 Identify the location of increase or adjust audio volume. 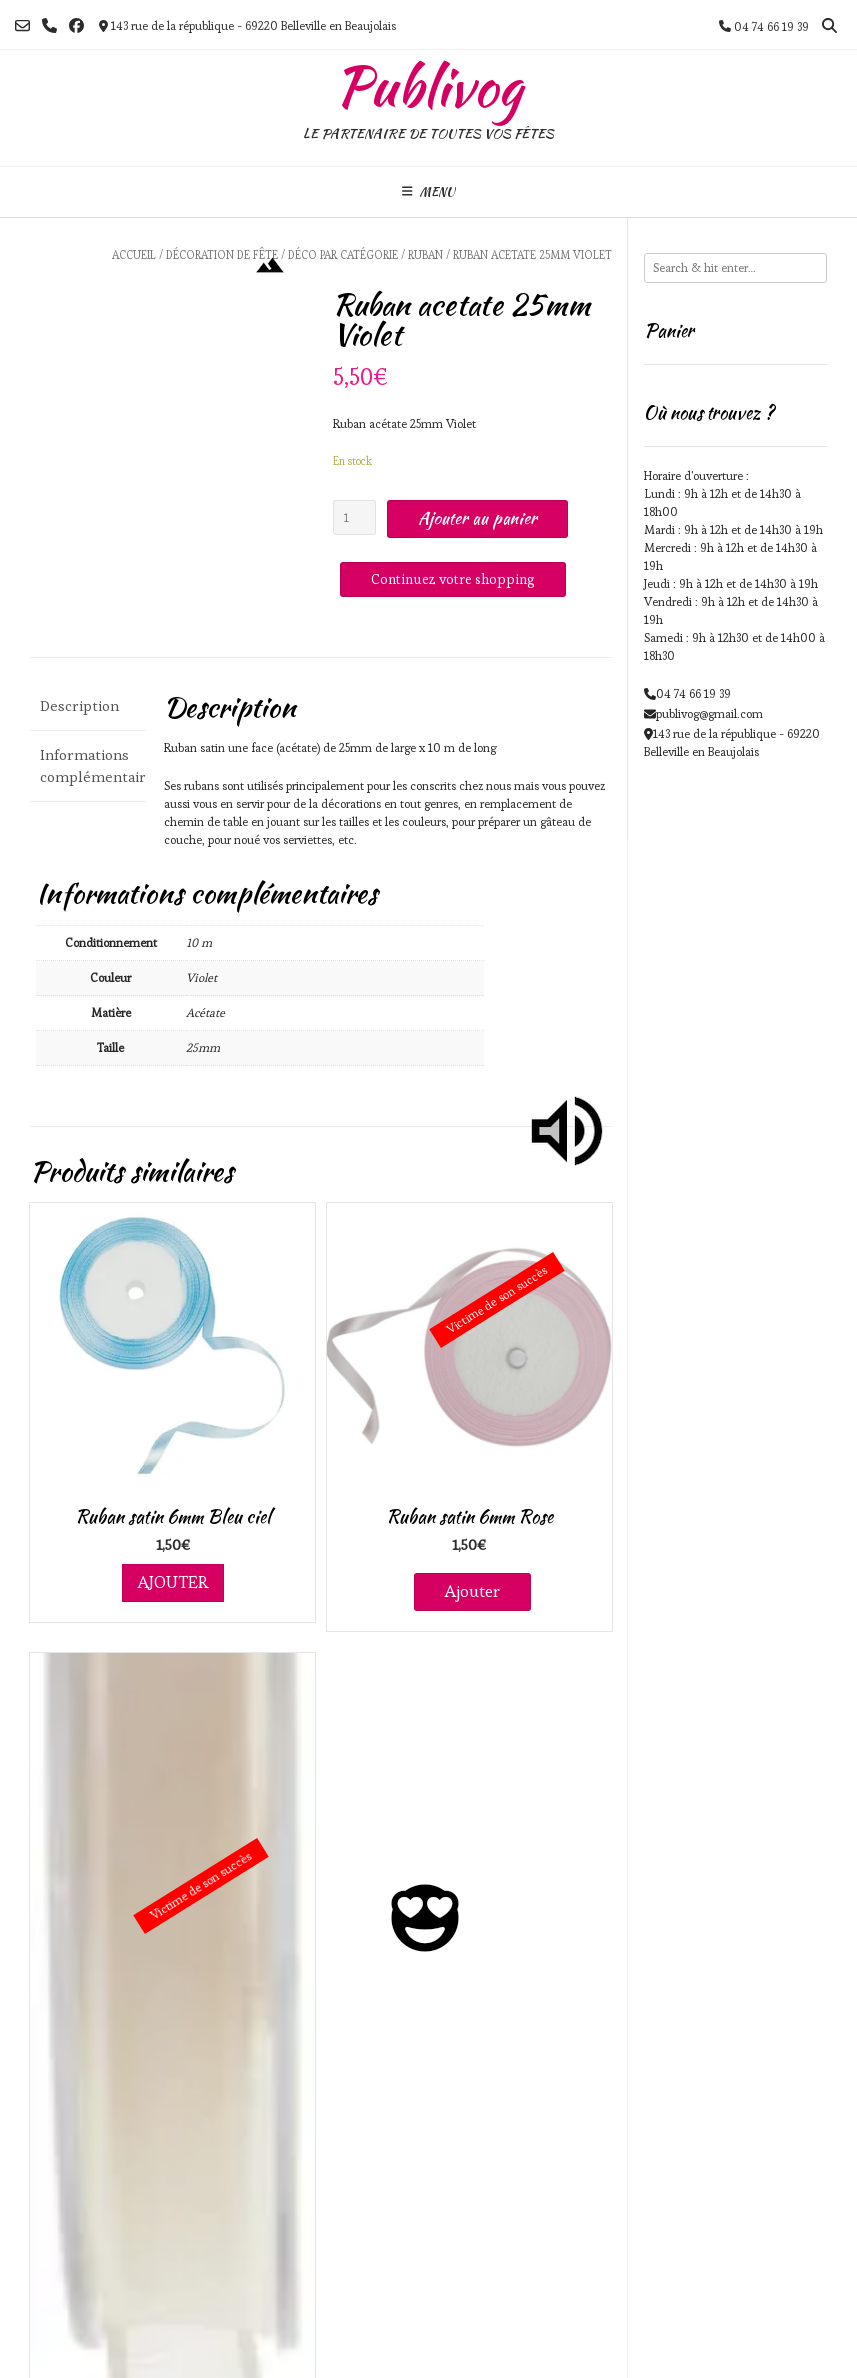
(567, 1131).